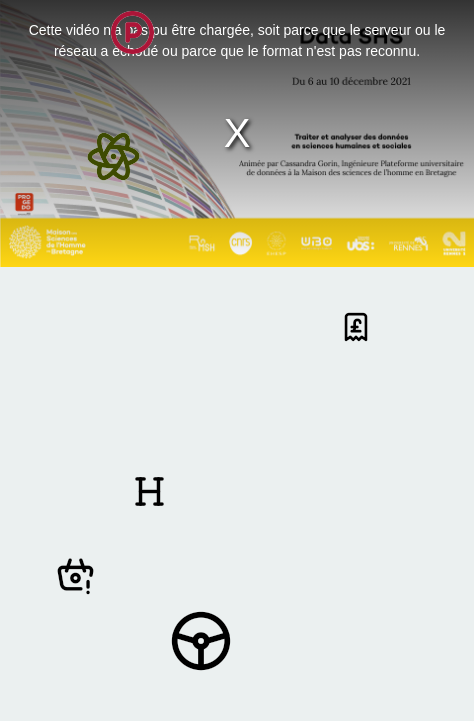 This screenshot has width=474, height=721. What do you see at coordinates (132, 32) in the screenshot?
I see `indicates parking availability or location` at bounding box center [132, 32].